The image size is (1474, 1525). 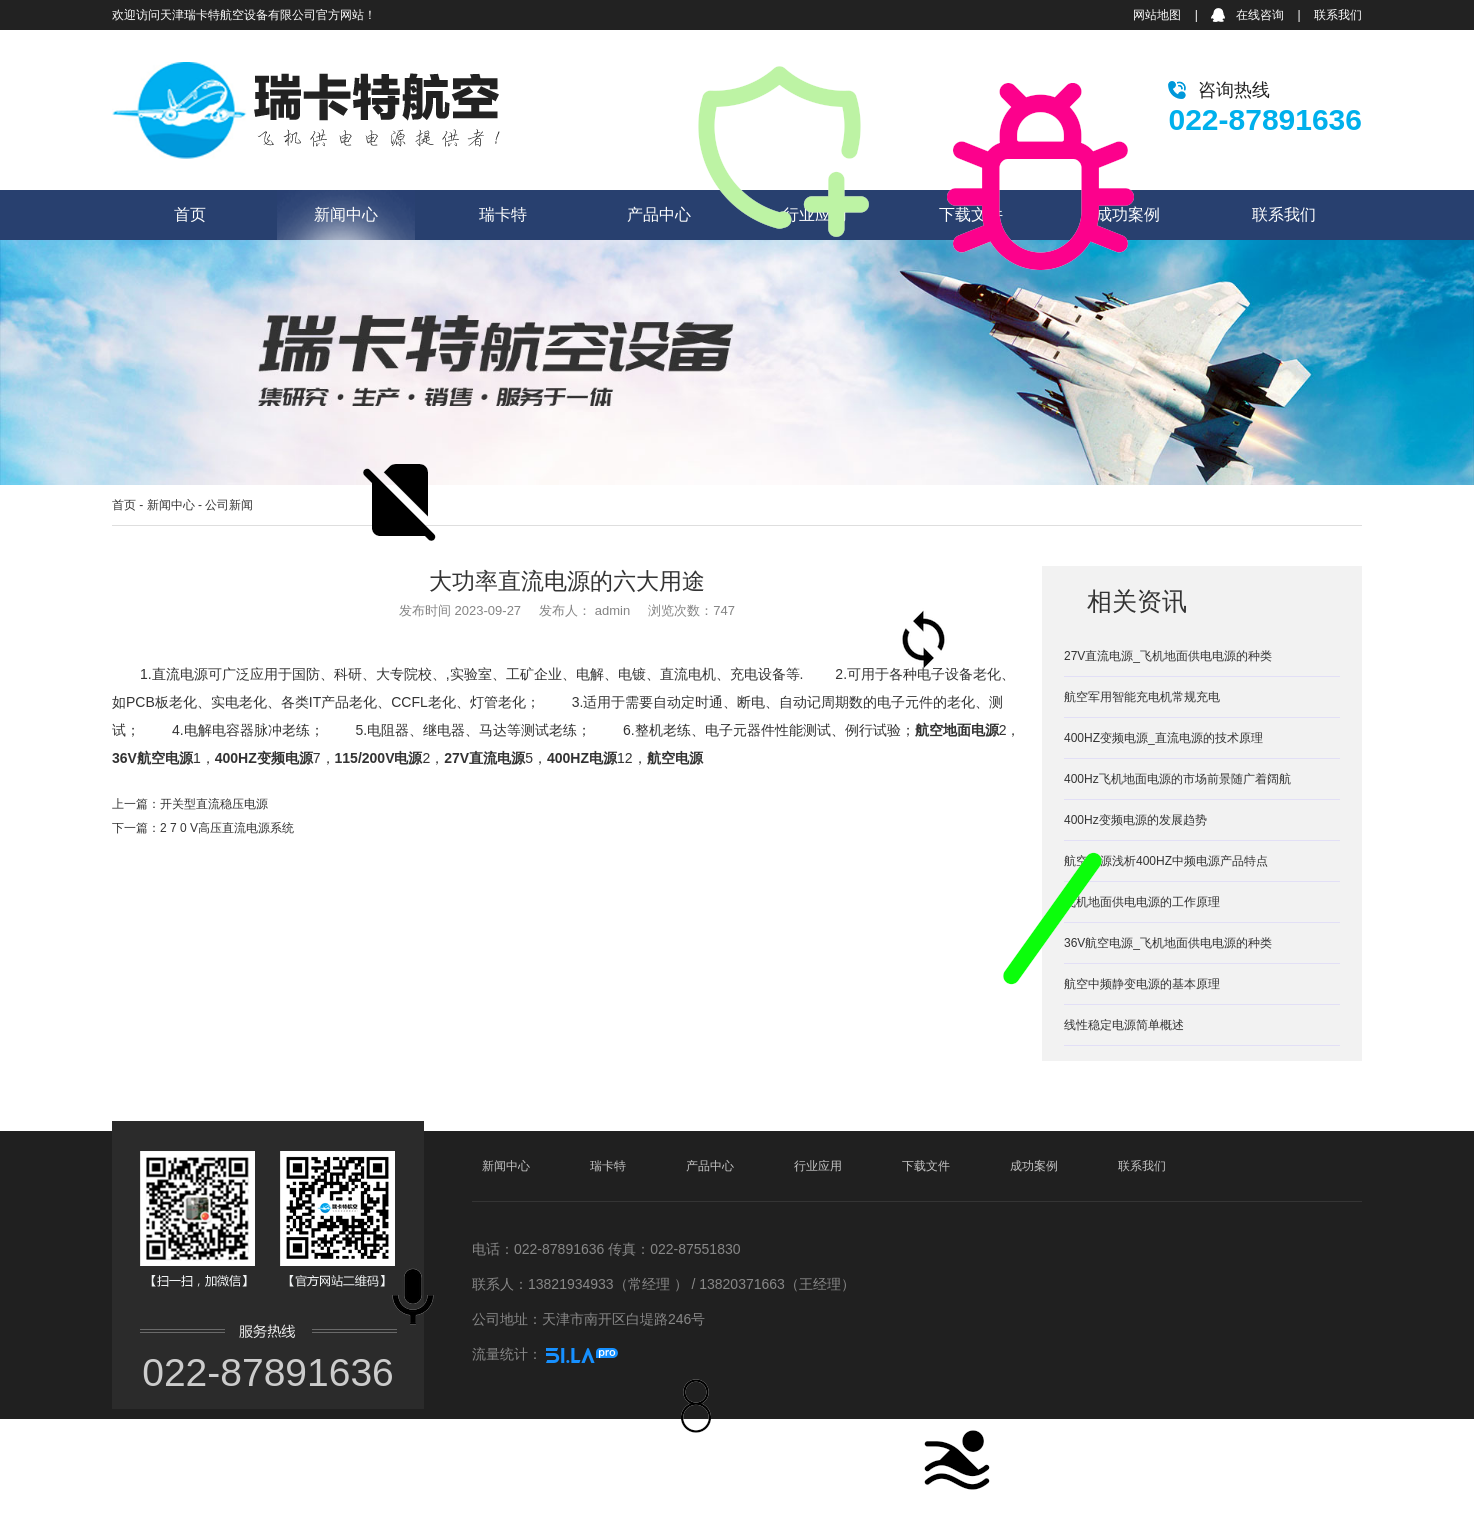 I want to click on tap to start voice recording, so click(x=413, y=1298).